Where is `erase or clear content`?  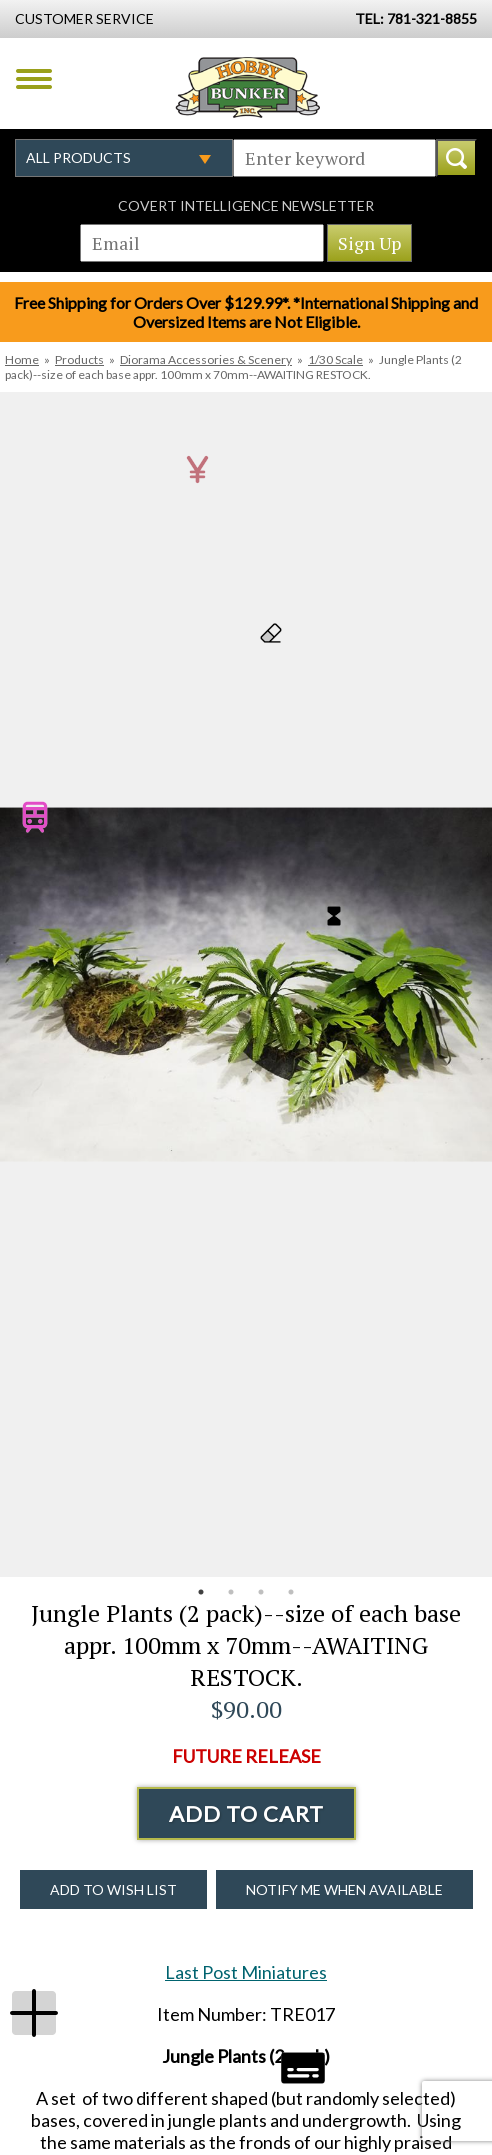 erase or clear content is located at coordinates (271, 633).